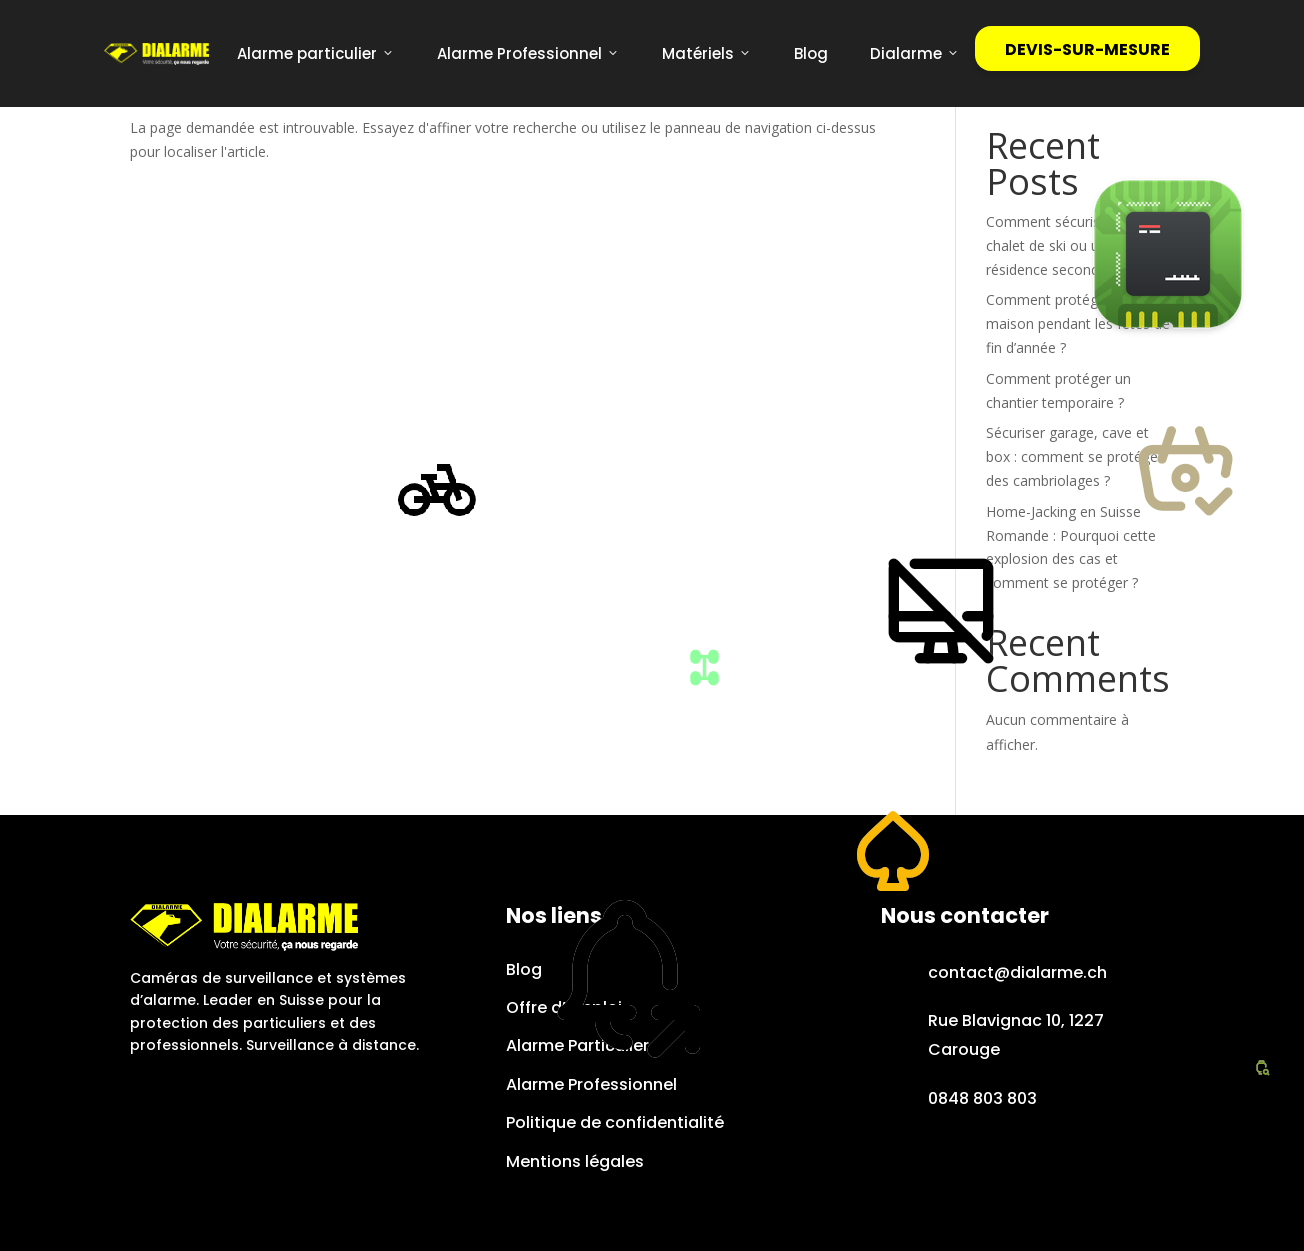  Describe the element at coordinates (893, 851) in the screenshot. I see `spade suit symbol for card games` at that location.